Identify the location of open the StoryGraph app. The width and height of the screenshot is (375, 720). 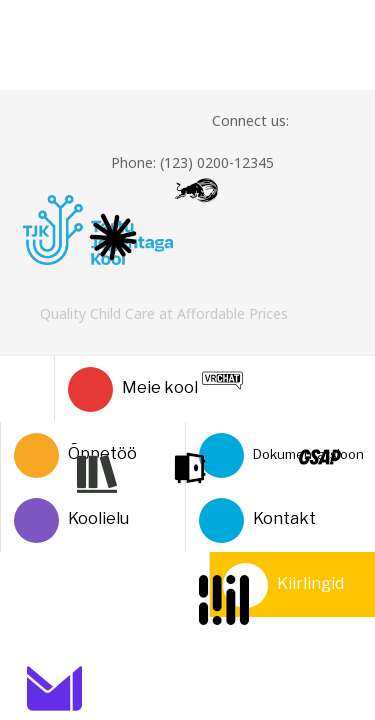
(97, 474).